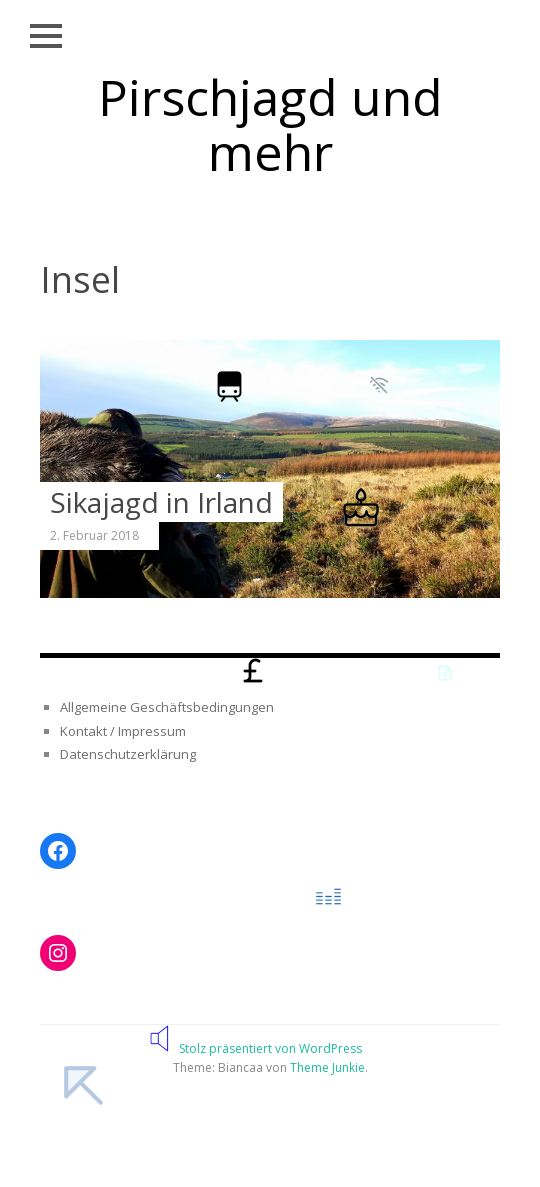 This screenshot has width=540, height=1187. I want to click on speaker with no audio output, so click(164, 1038).